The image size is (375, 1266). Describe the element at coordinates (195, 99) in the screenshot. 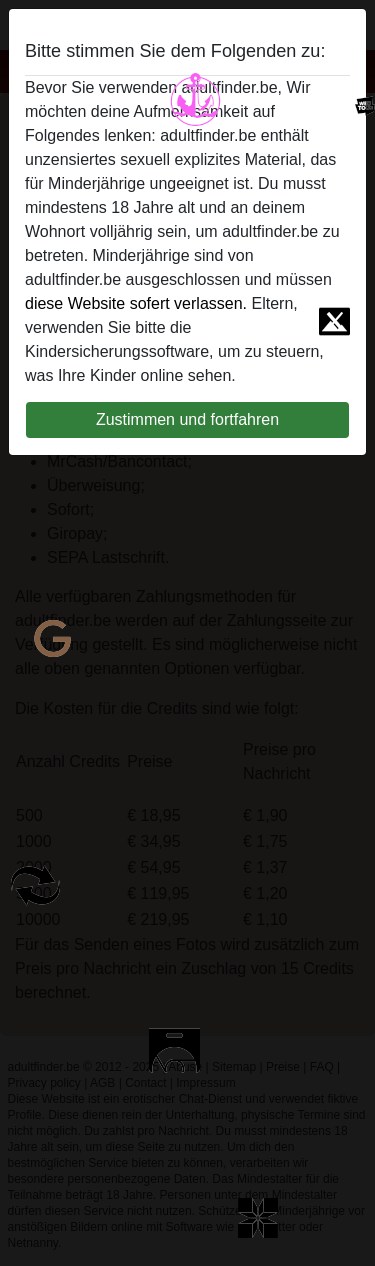

I see `oxc javascript toolchain logo` at that location.